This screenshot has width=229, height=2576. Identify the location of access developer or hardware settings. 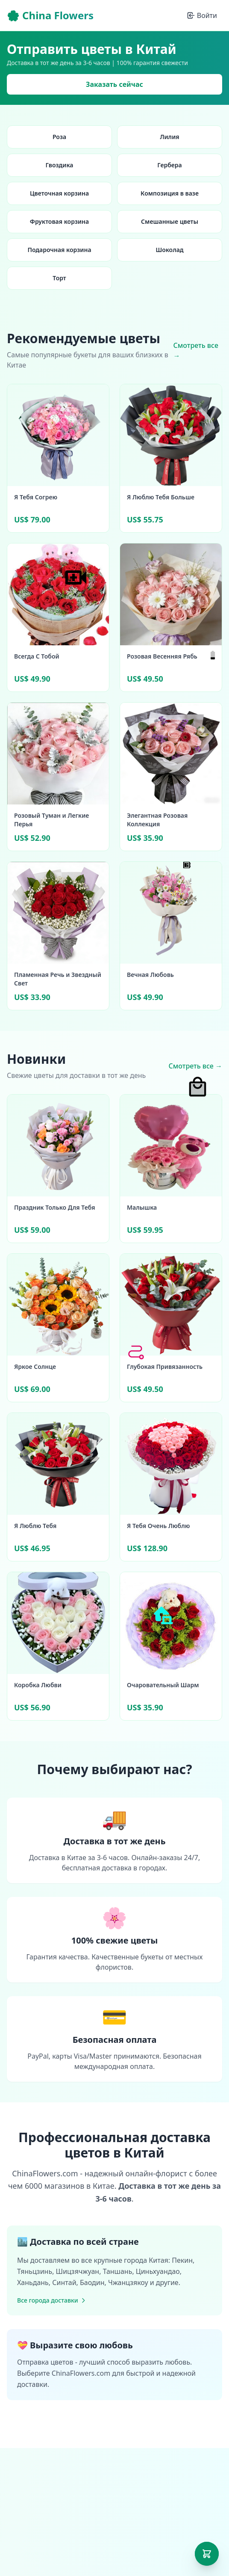
(187, 865).